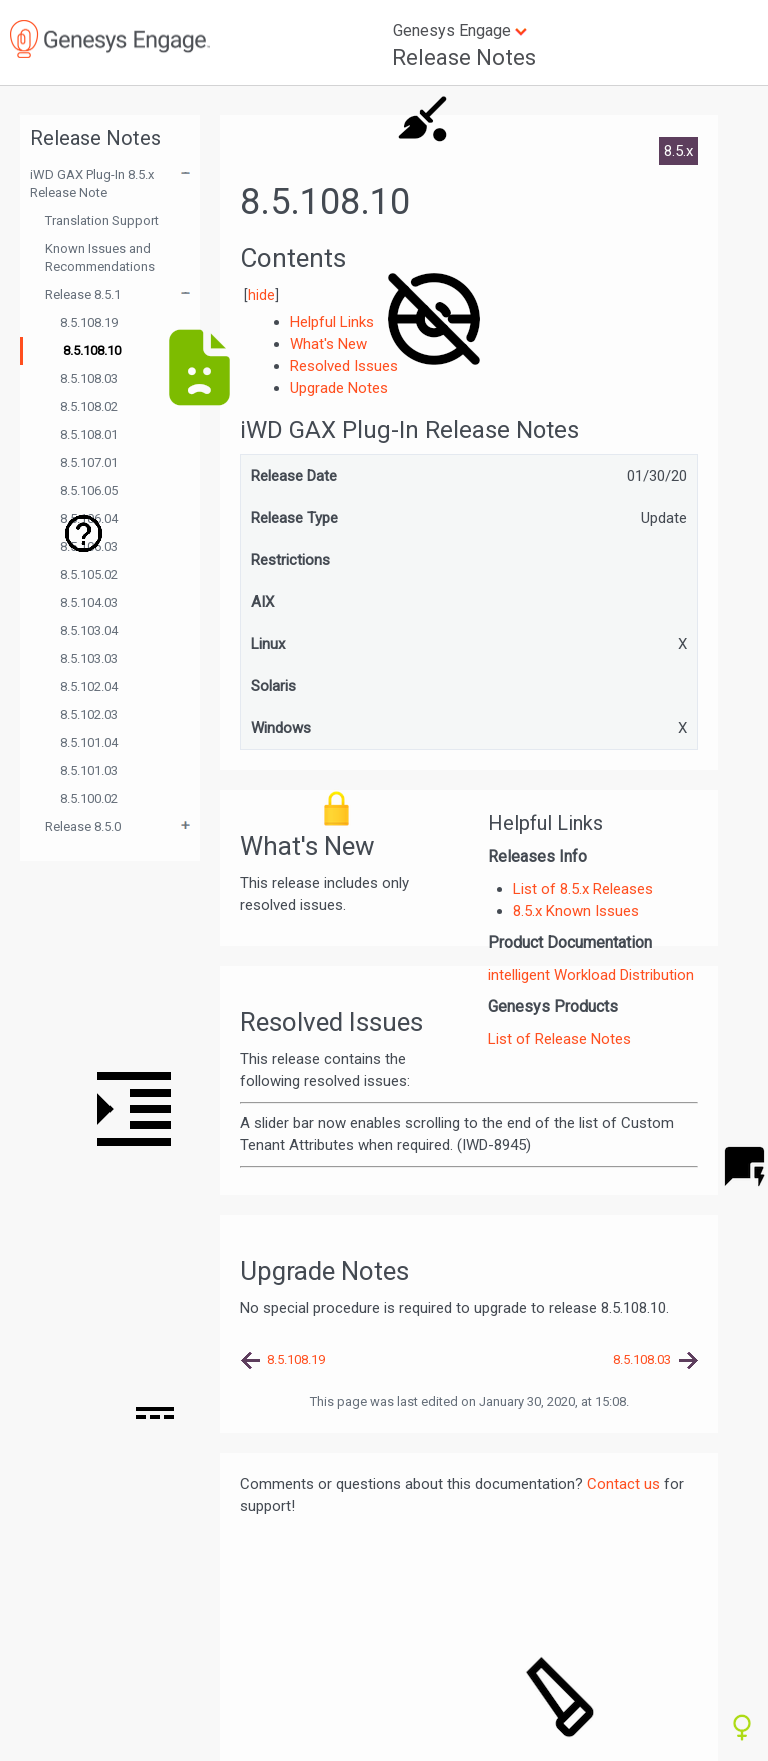 The image size is (768, 1761). What do you see at coordinates (336, 808) in the screenshot?
I see `lock or secure this item` at bounding box center [336, 808].